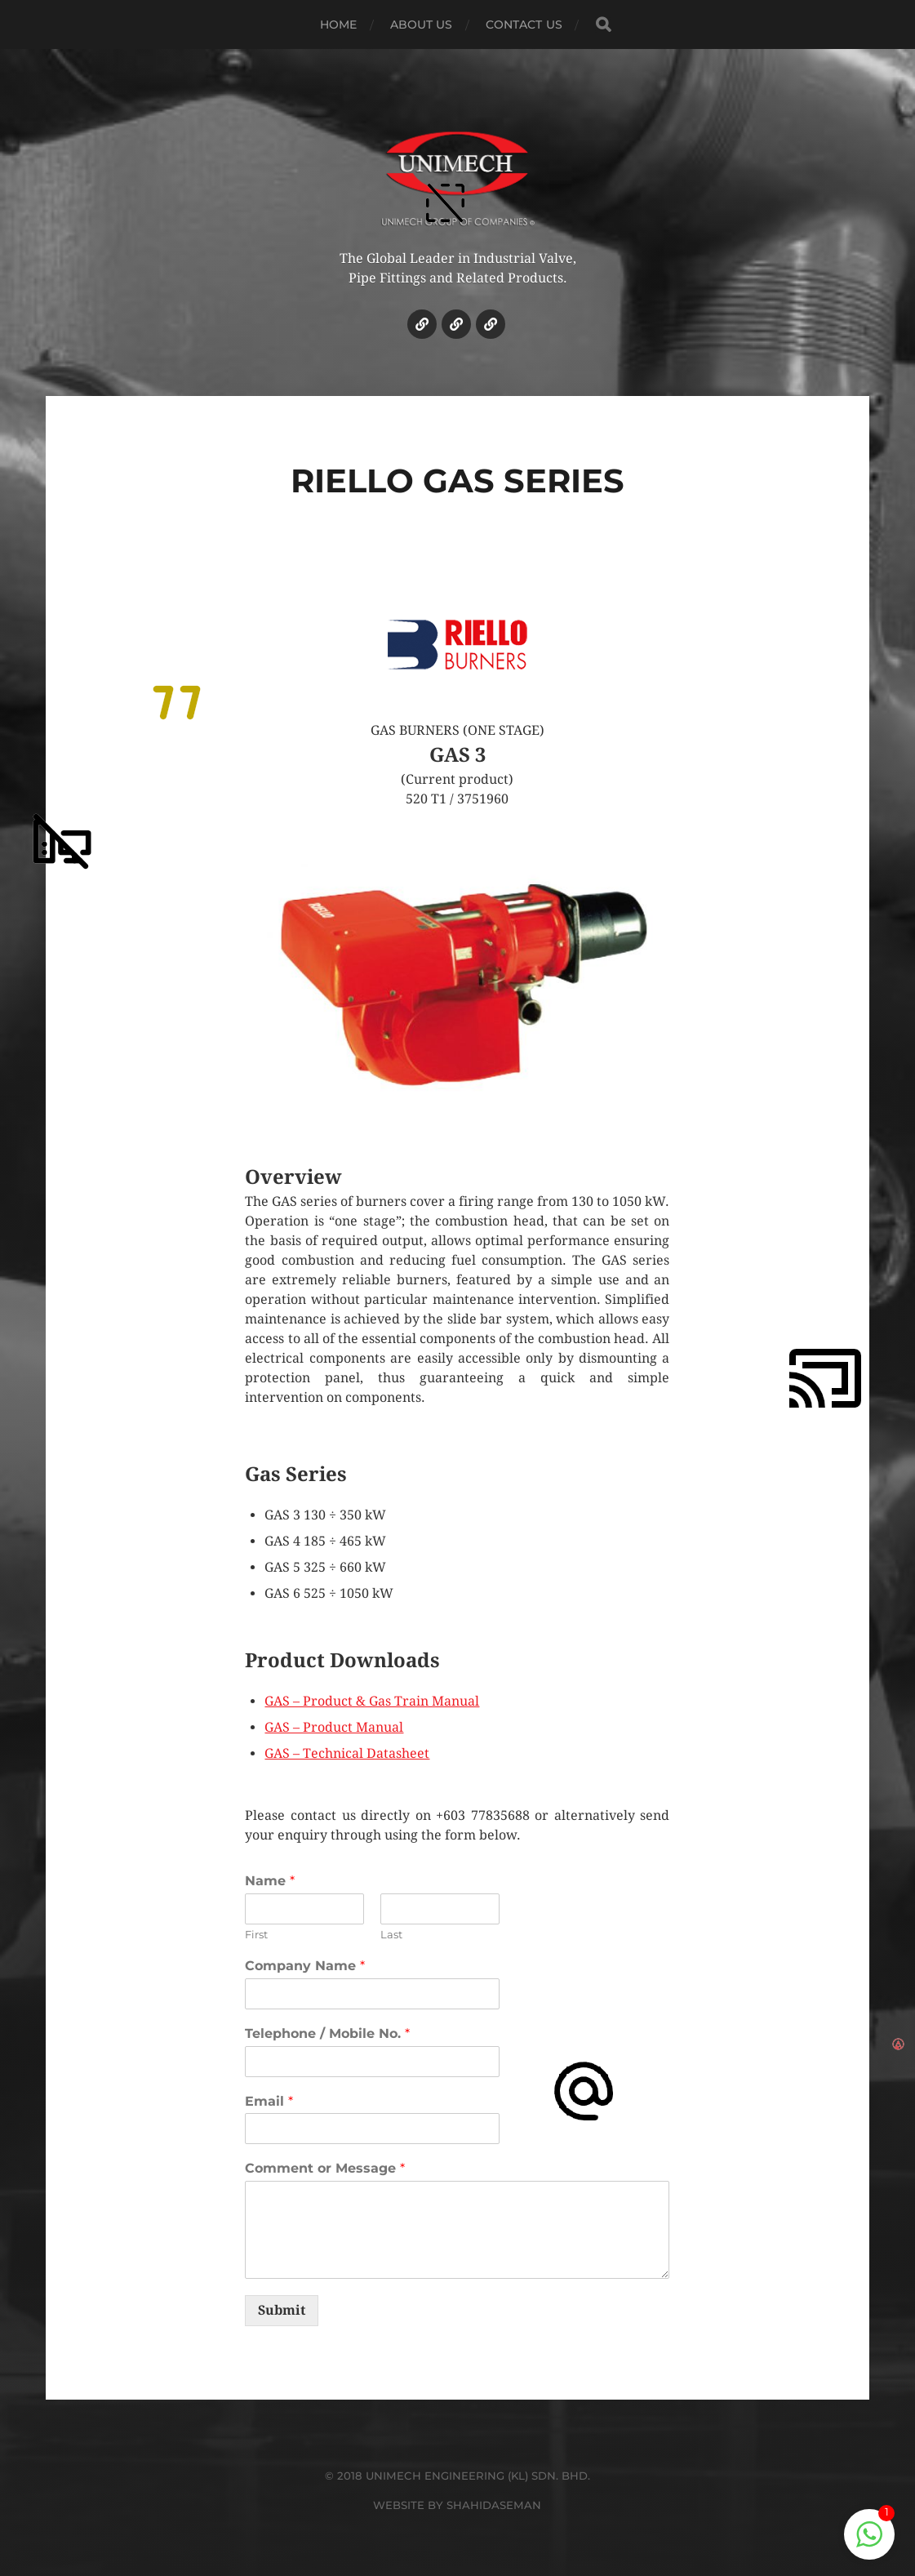  I want to click on displays the number 77 as a label or badge, so click(176, 702).